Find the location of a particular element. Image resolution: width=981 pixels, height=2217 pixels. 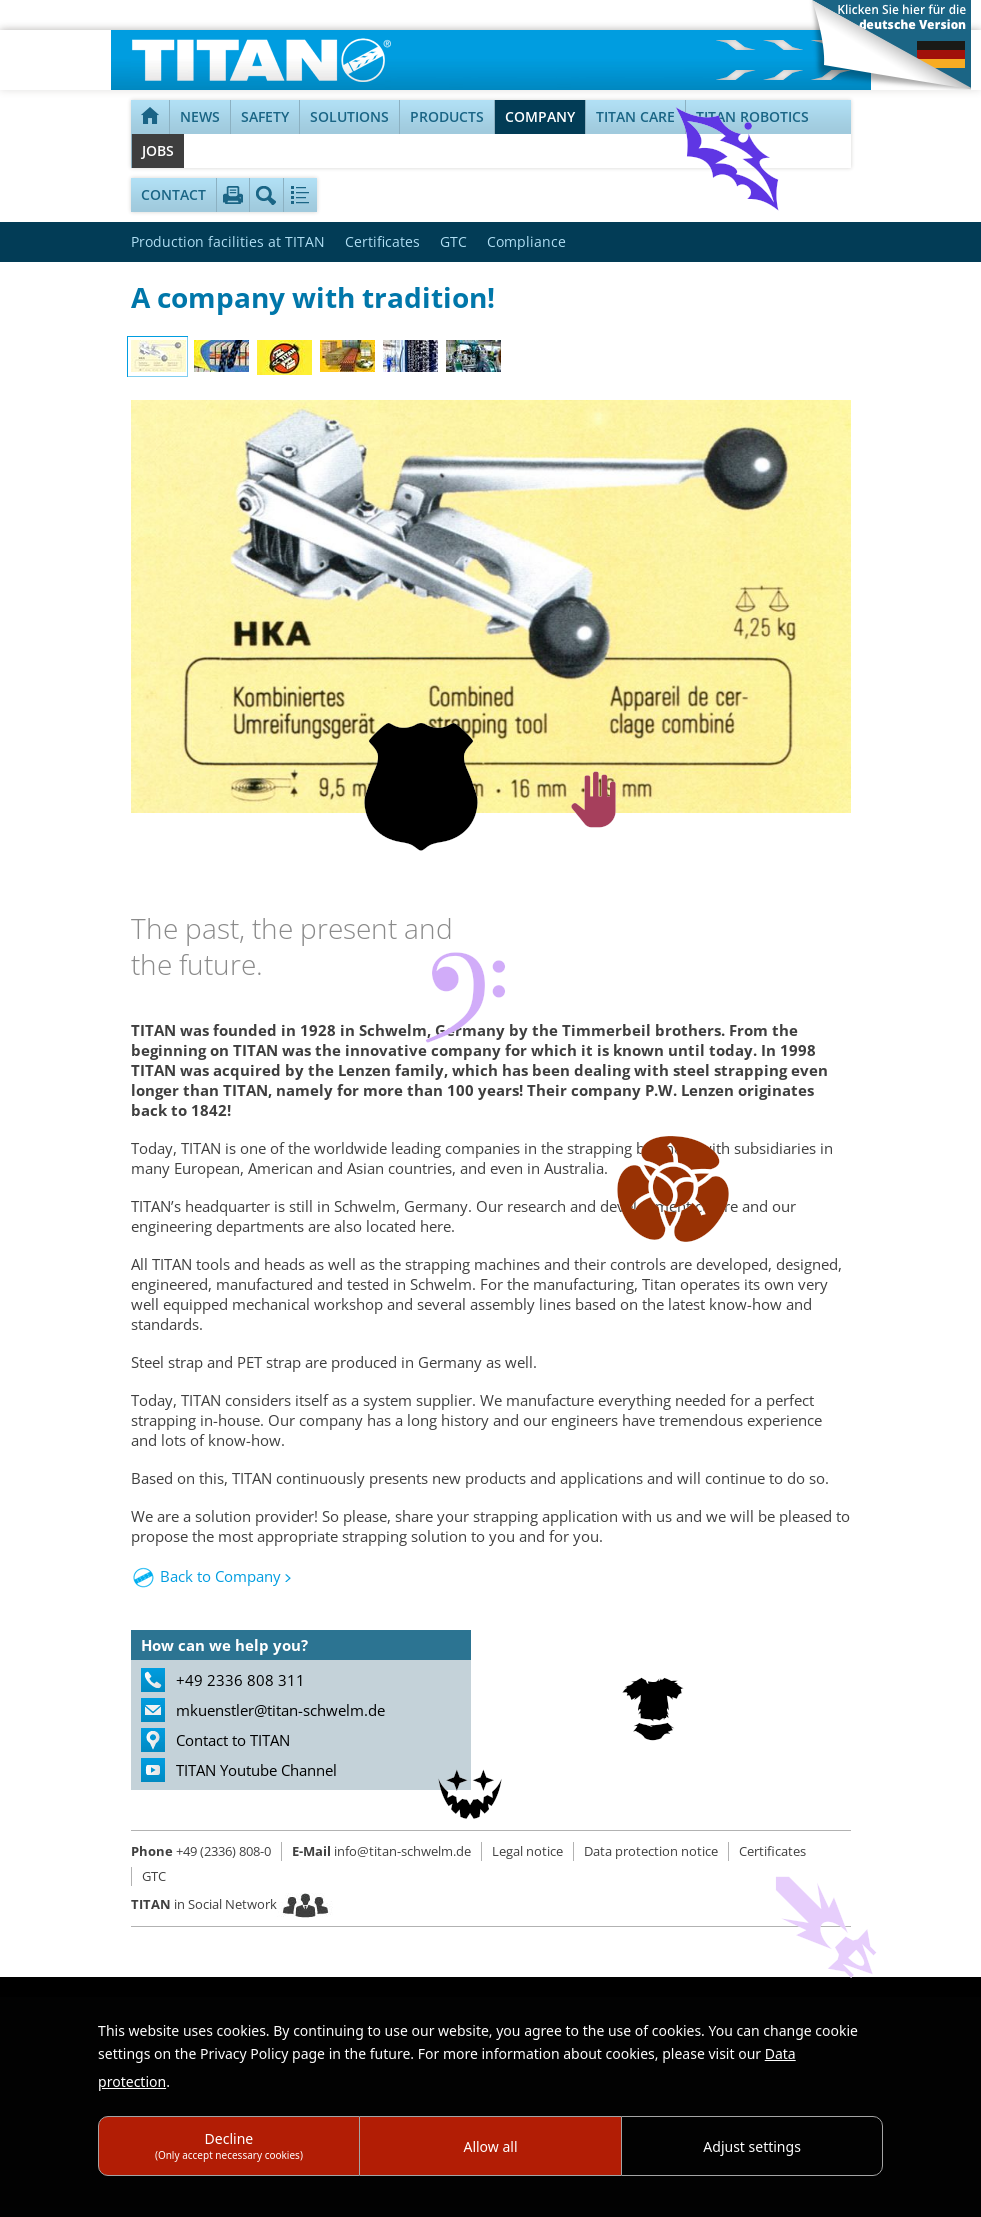

indicates damage or injury status in a game is located at coordinates (726, 158).